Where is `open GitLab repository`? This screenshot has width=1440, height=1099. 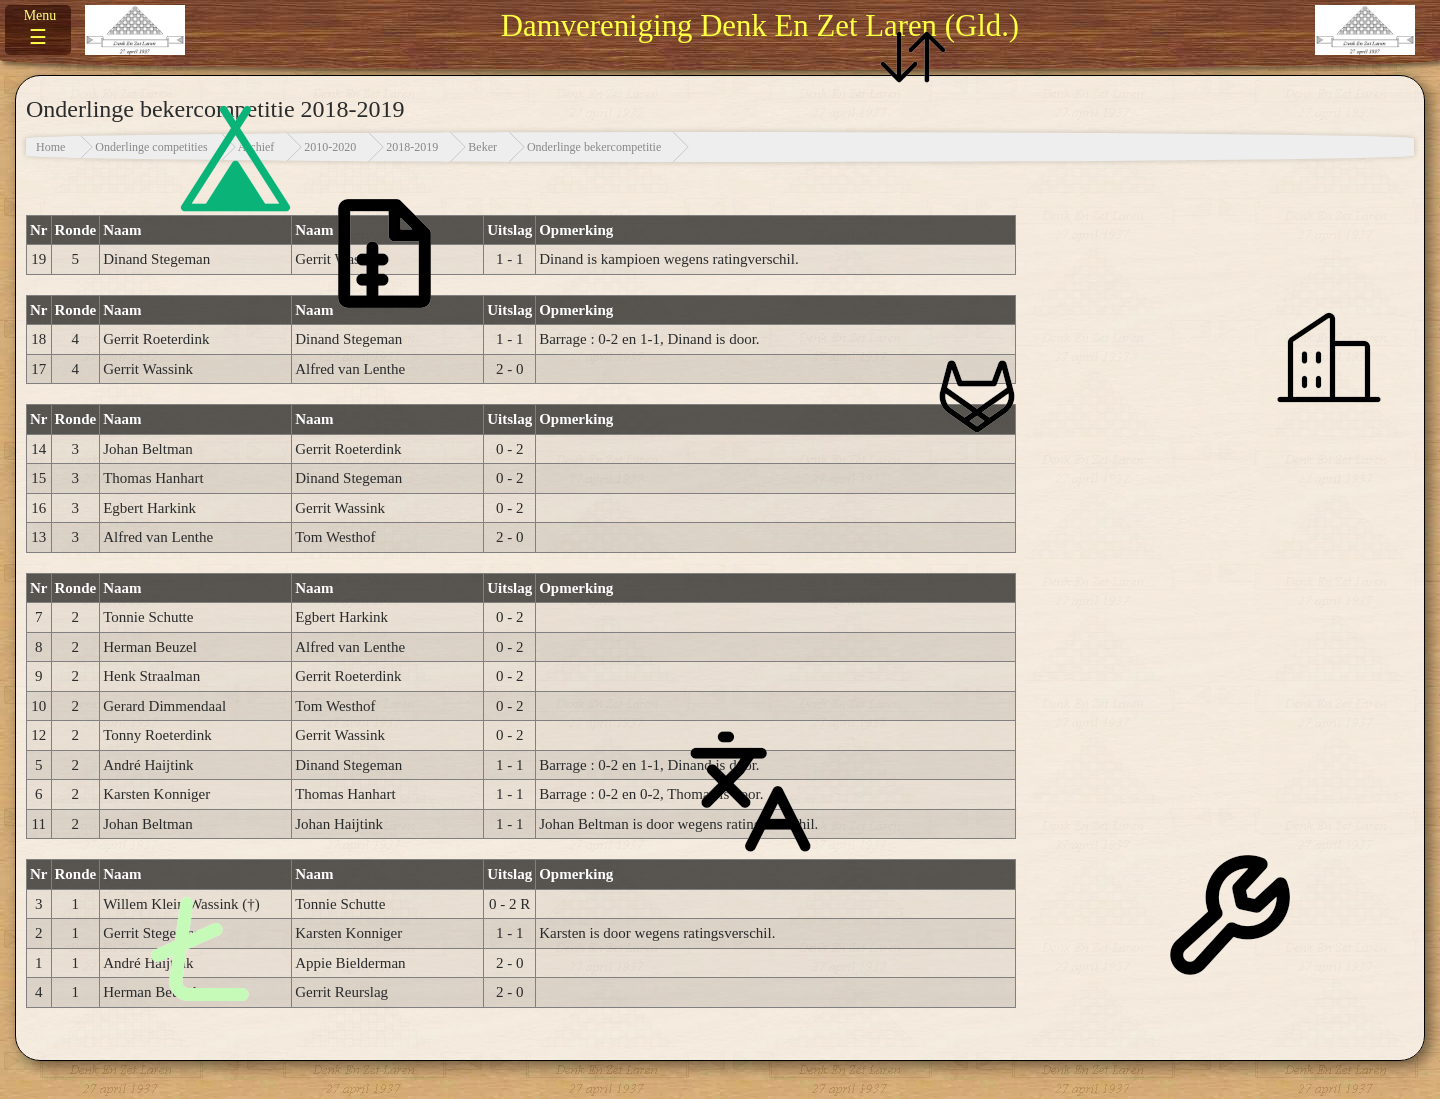
open GitLab repository is located at coordinates (977, 395).